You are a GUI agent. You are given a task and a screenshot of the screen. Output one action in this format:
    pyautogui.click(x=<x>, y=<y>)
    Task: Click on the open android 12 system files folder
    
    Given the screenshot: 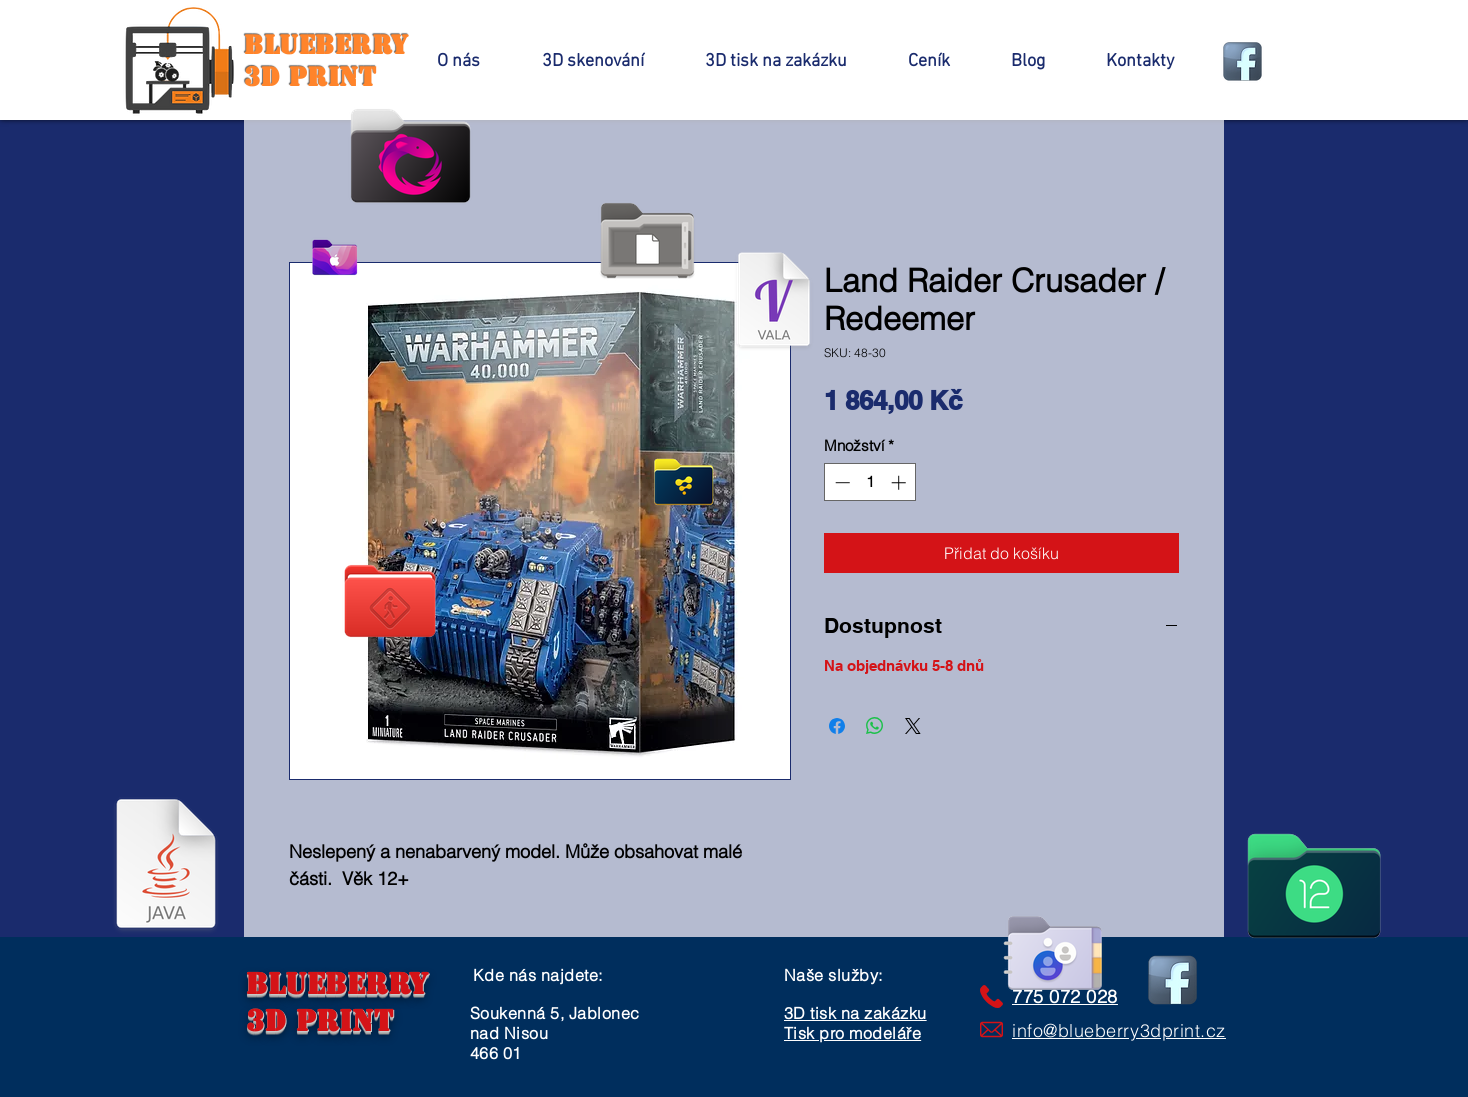 What is the action you would take?
    pyautogui.click(x=1313, y=889)
    